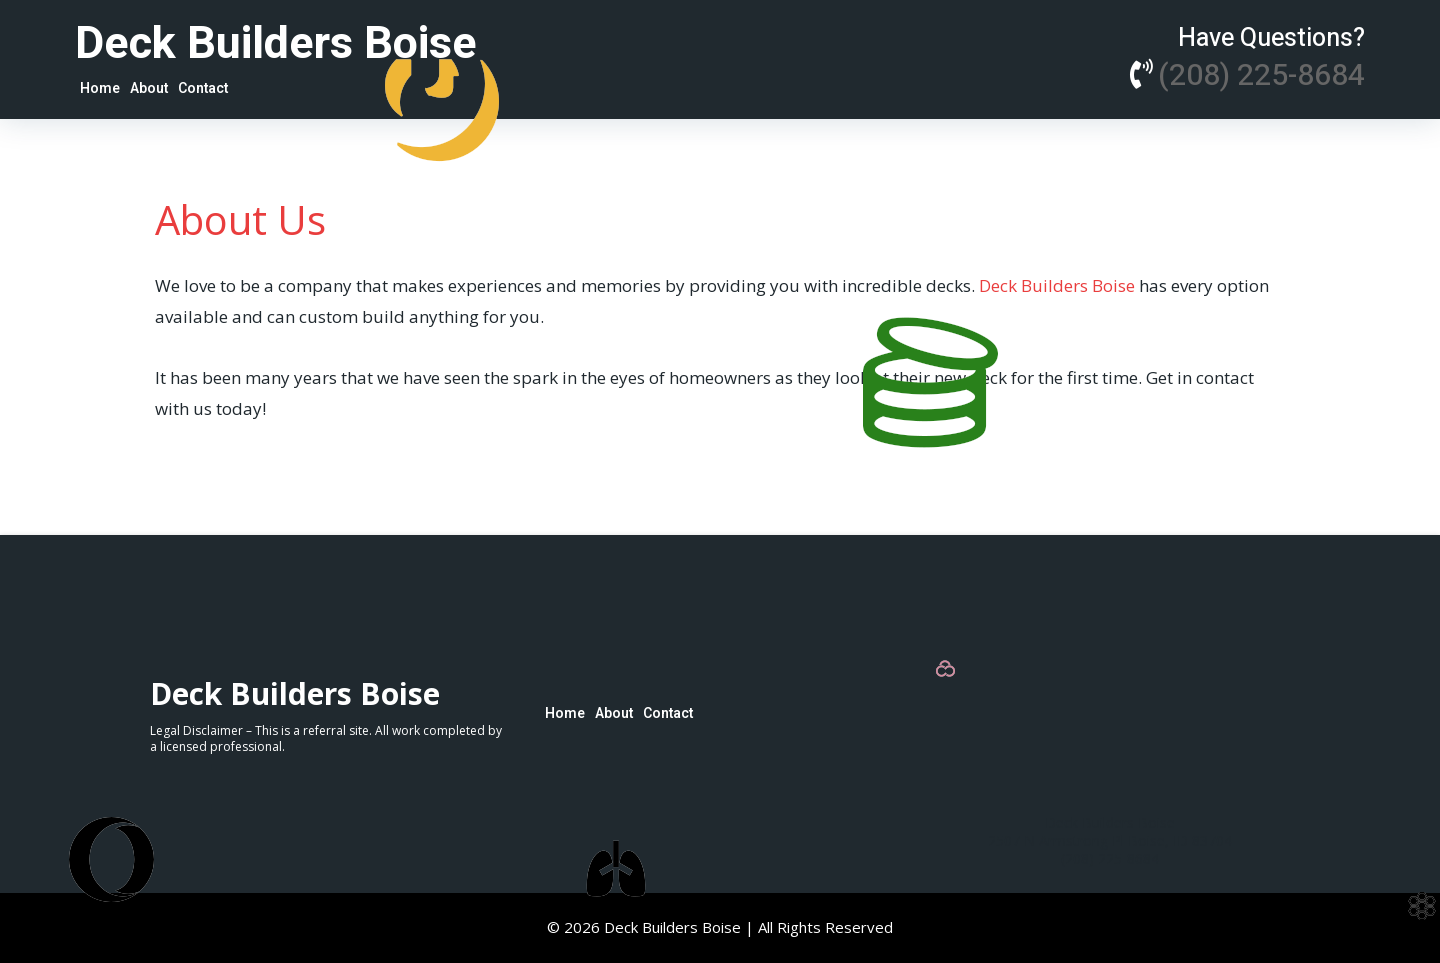 This screenshot has width=1440, height=963. What do you see at coordinates (111, 859) in the screenshot?
I see `open Opera browser` at bounding box center [111, 859].